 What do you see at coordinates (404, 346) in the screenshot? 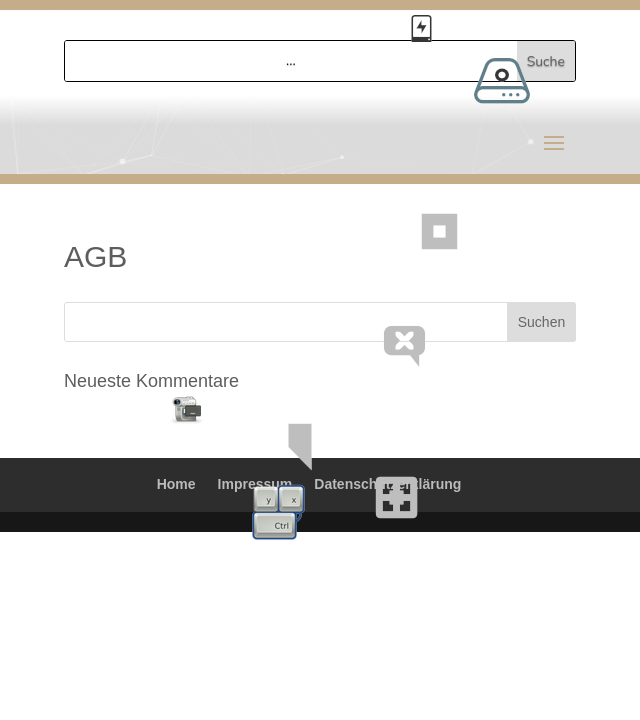
I see `indicates user is offline or unavailable for chat` at bounding box center [404, 346].